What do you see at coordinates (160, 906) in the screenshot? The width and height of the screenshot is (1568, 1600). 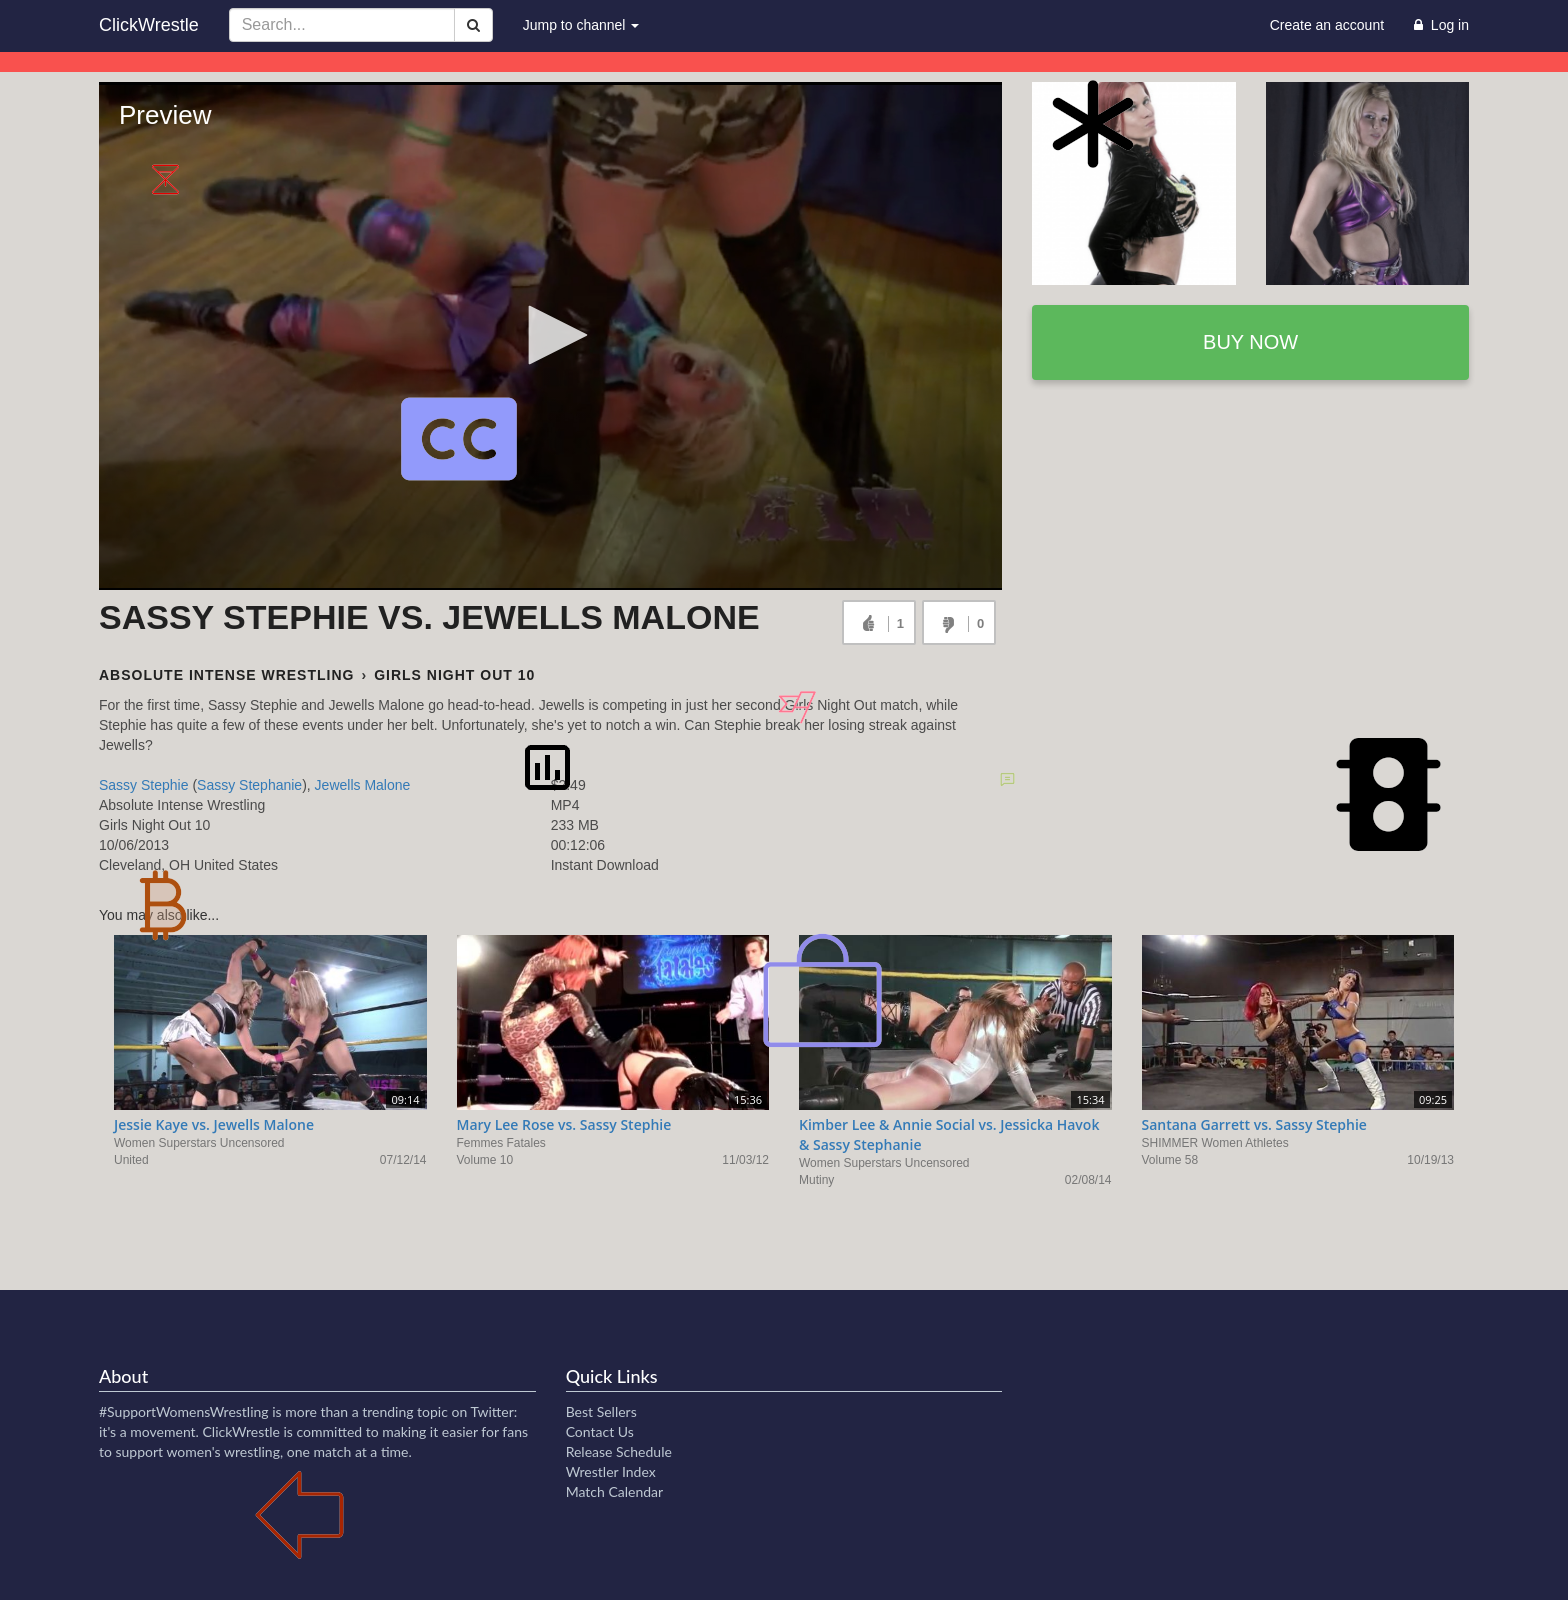 I see `view bitcoin balance or wallet` at bounding box center [160, 906].